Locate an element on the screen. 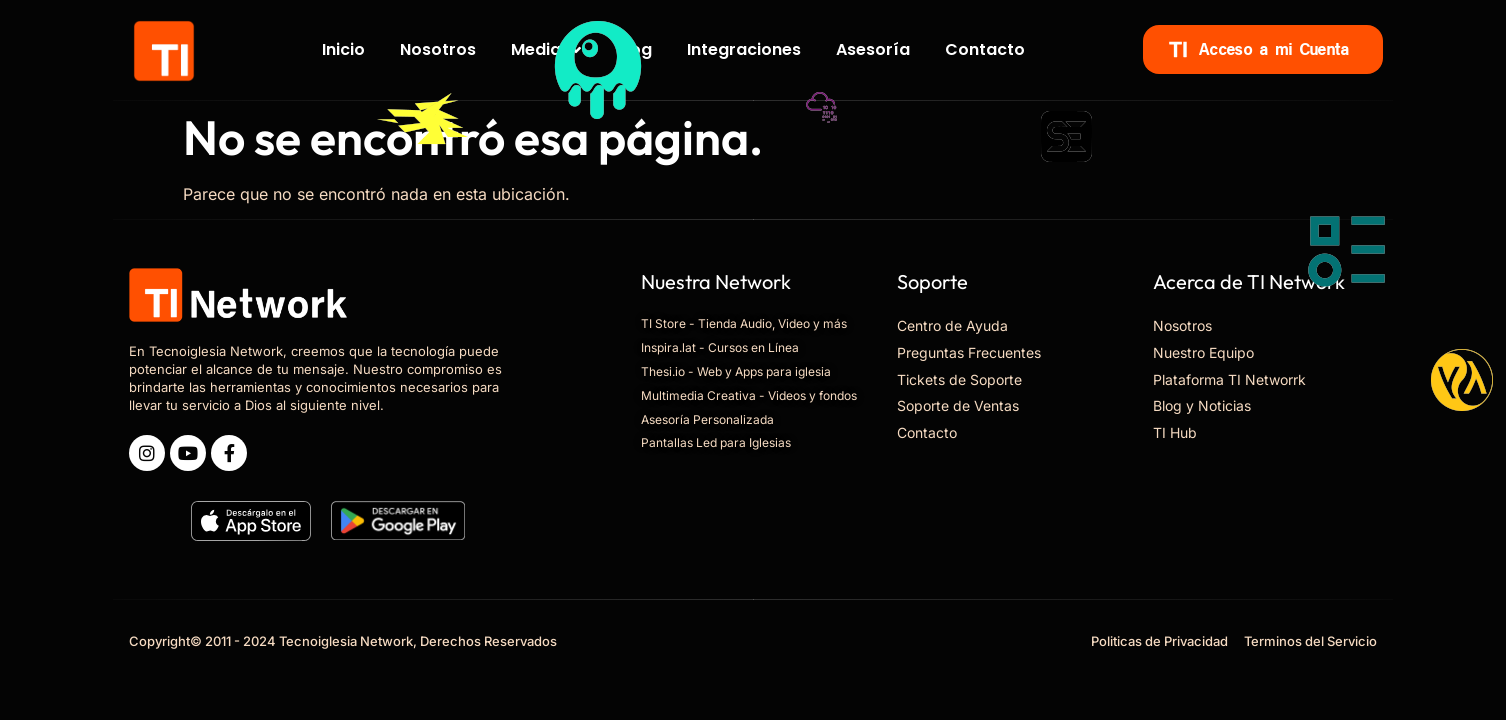 The image size is (1506, 720). wails framework logo is located at coordinates (422, 118).